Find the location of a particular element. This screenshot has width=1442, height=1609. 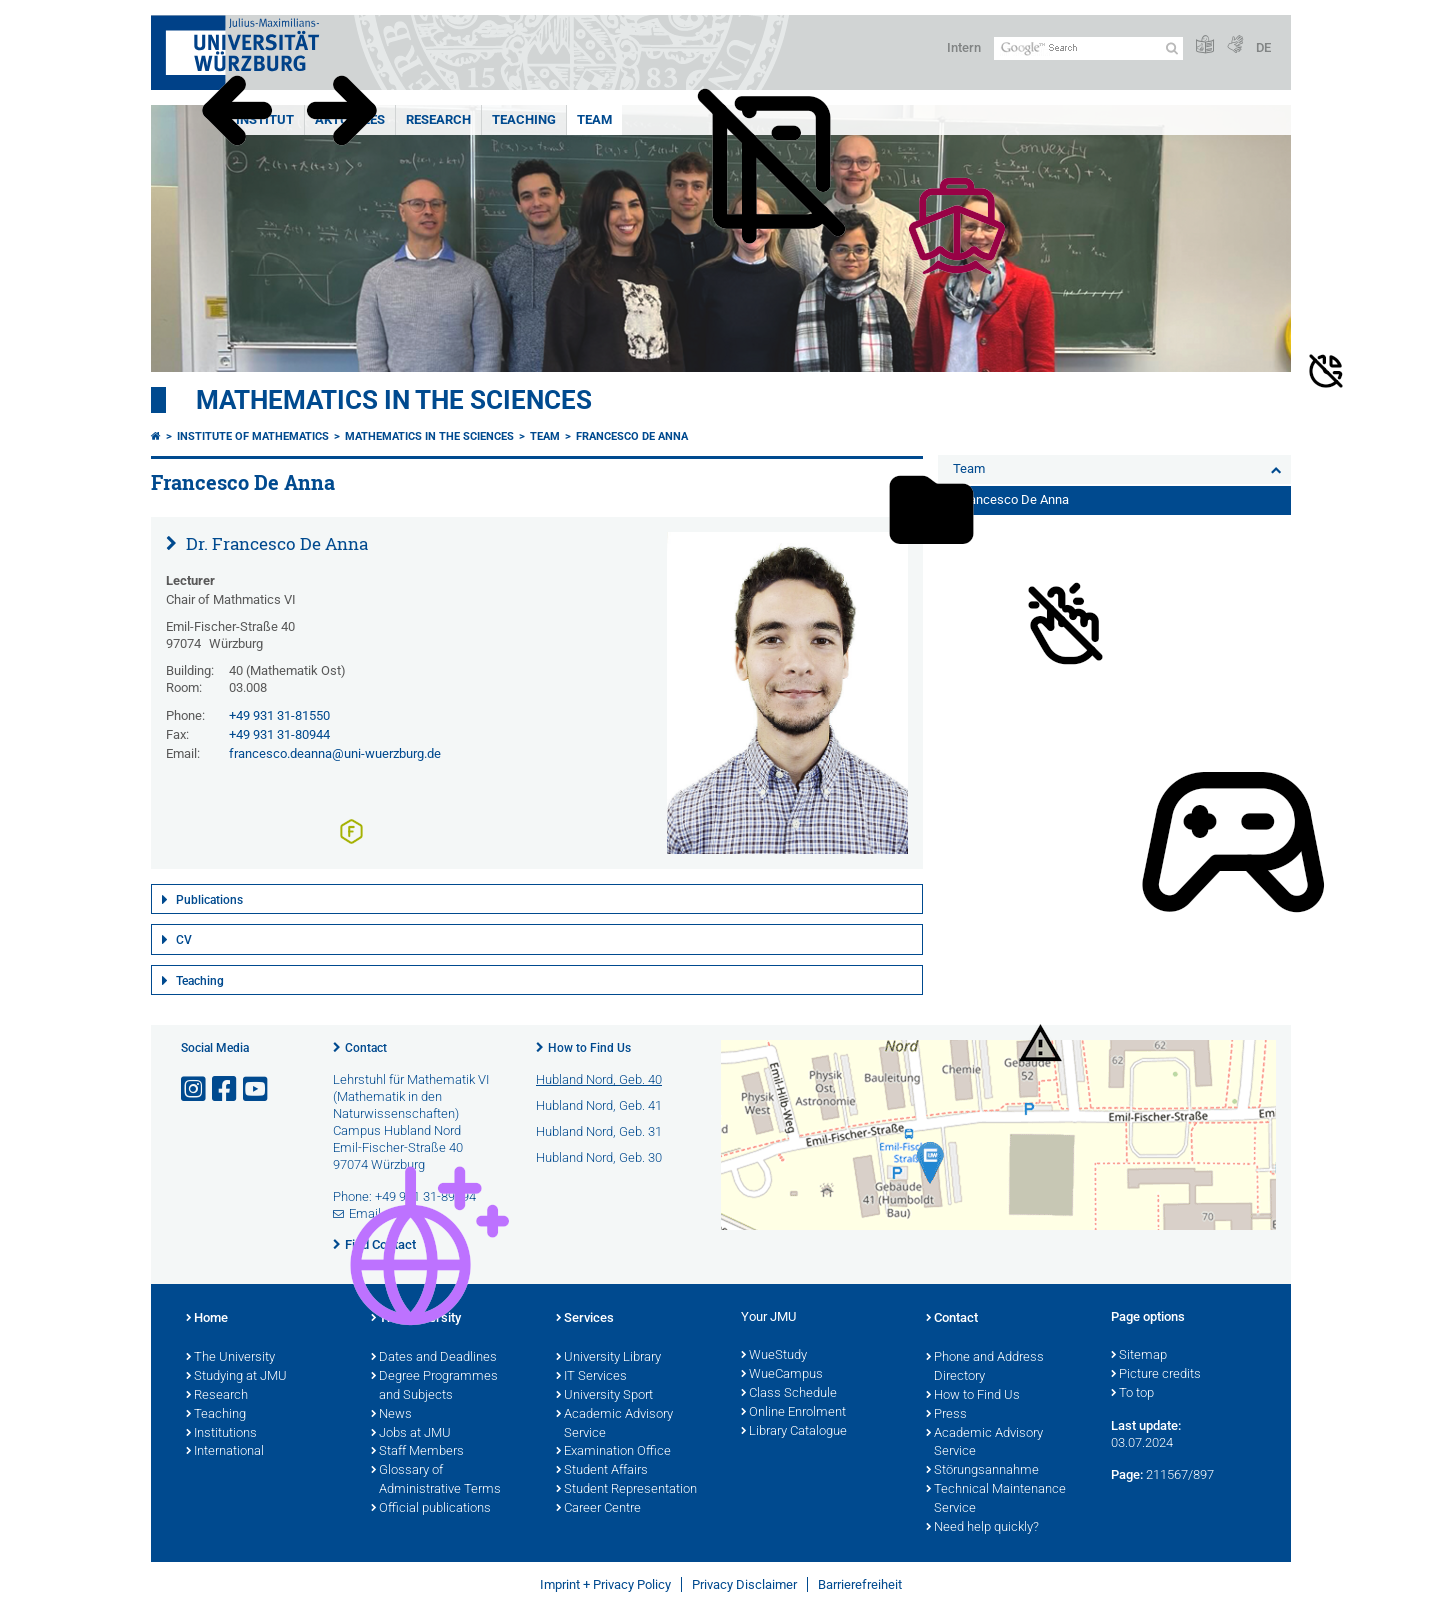

disable pie chart visualization is located at coordinates (1326, 371).